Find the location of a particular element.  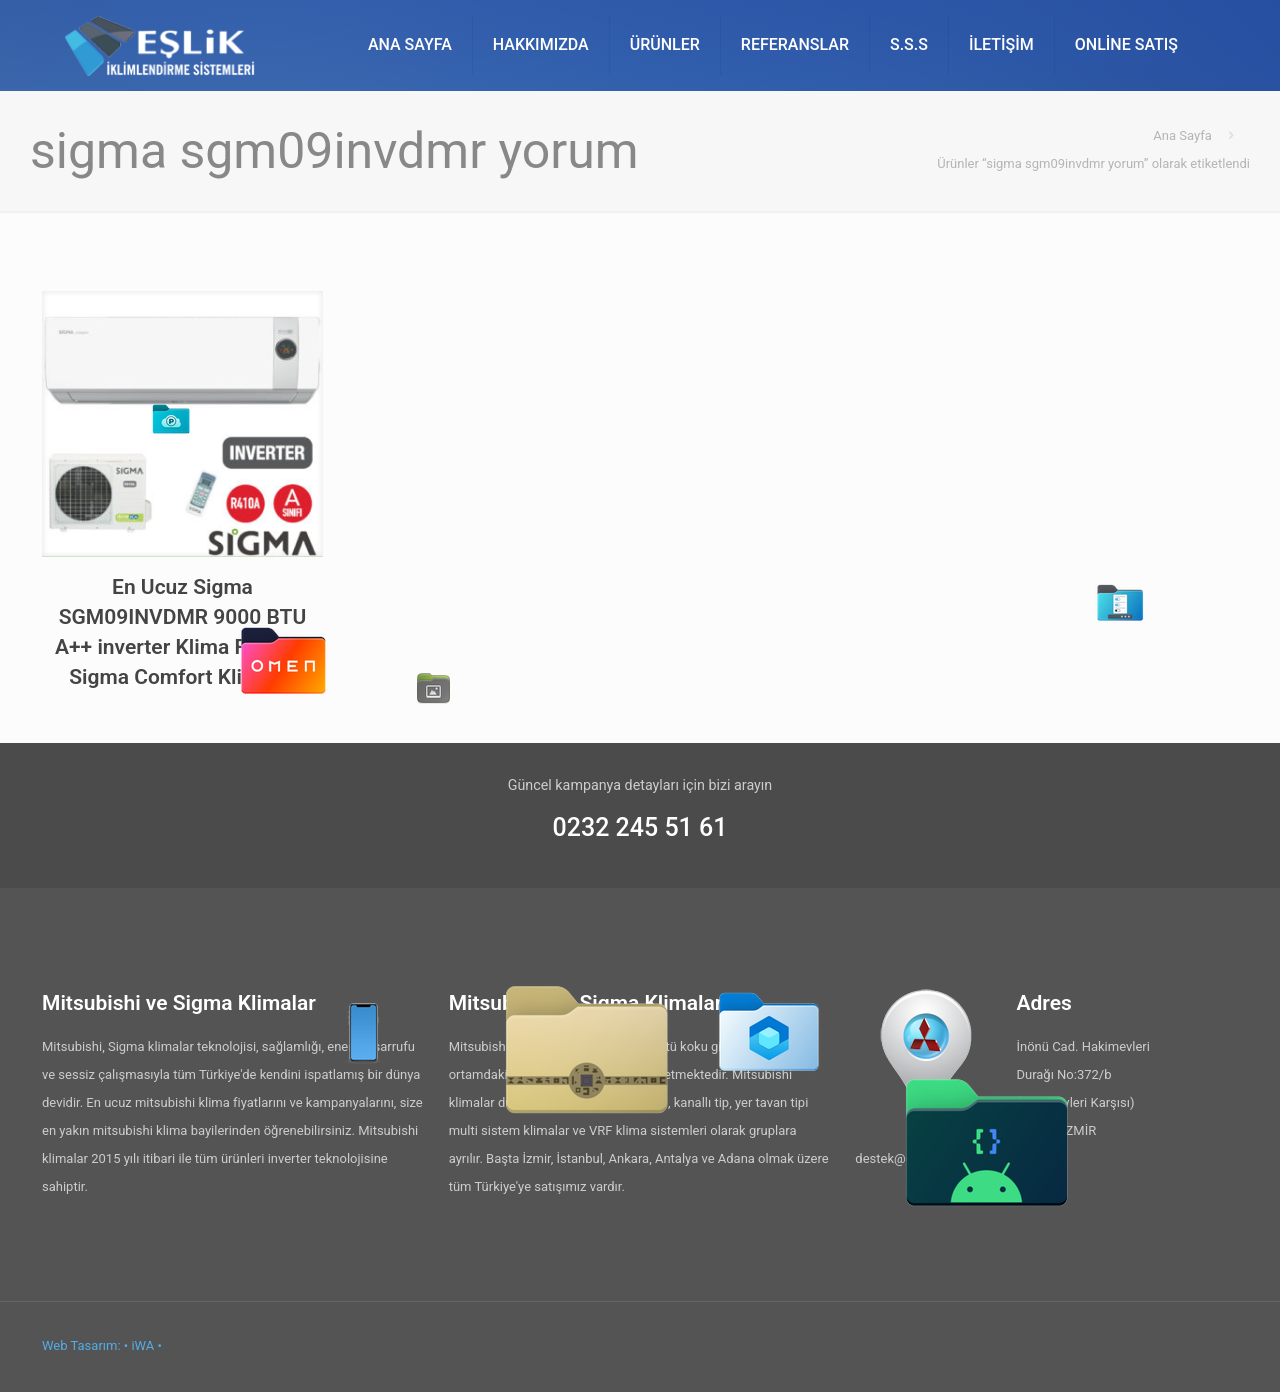

open folder containing microsoft dynamics 365 remote assist files is located at coordinates (768, 1034).